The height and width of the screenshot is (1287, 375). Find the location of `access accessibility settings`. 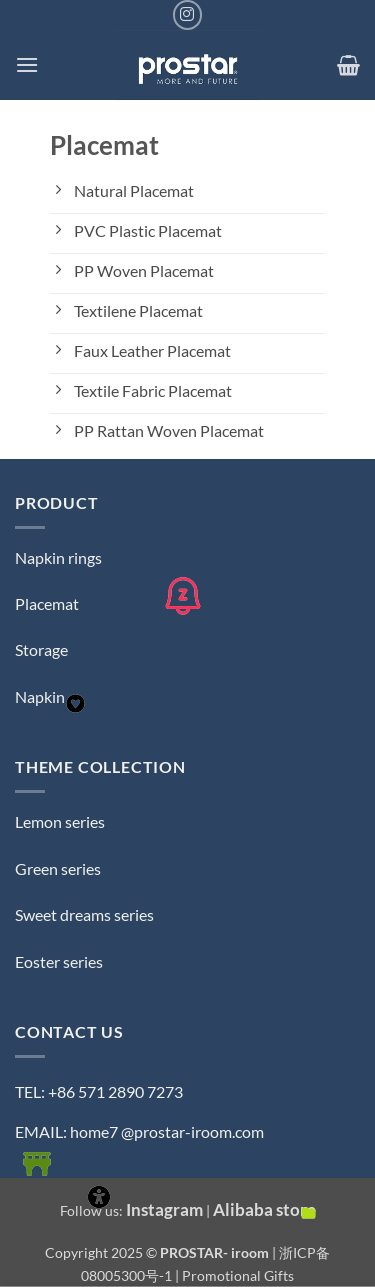

access accessibility settings is located at coordinates (99, 1197).